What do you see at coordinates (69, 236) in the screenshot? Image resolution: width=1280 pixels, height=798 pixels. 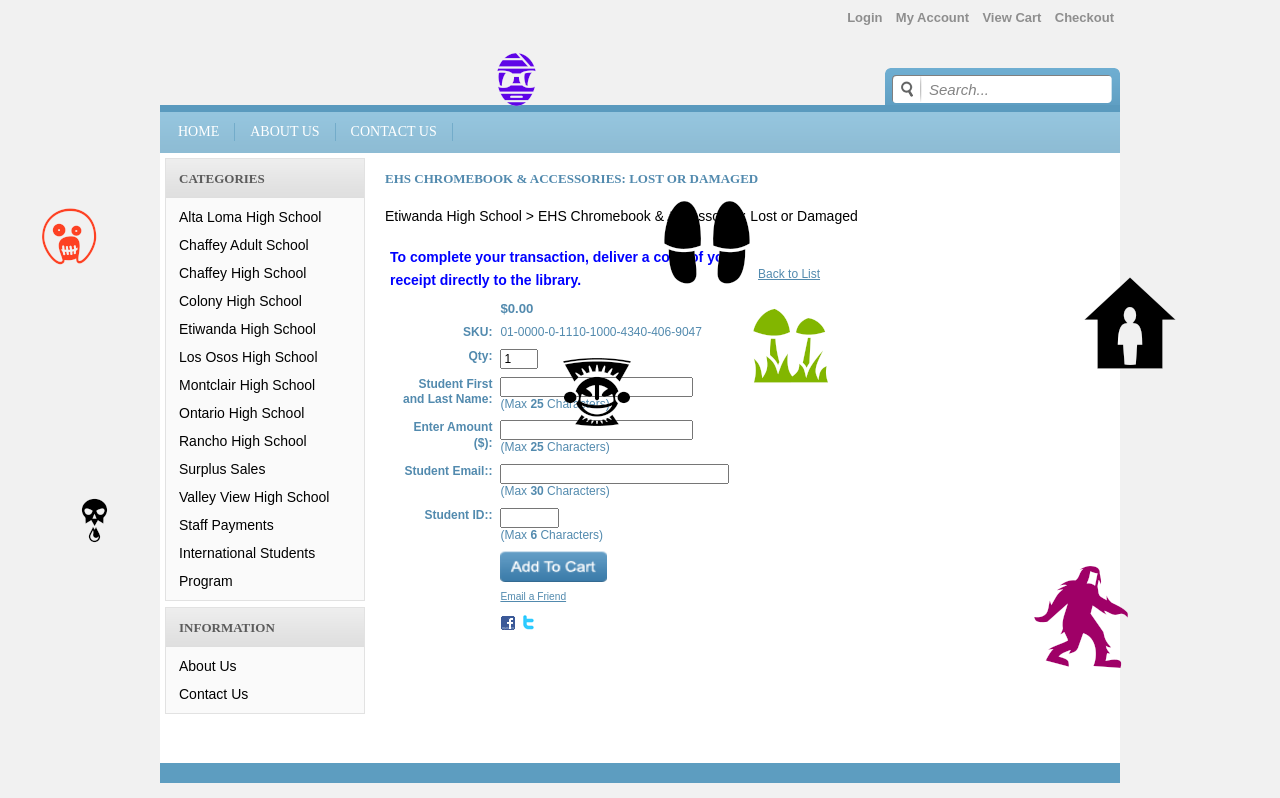 I see `the mighty boosh comedy series logo or fan content` at bounding box center [69, 236].